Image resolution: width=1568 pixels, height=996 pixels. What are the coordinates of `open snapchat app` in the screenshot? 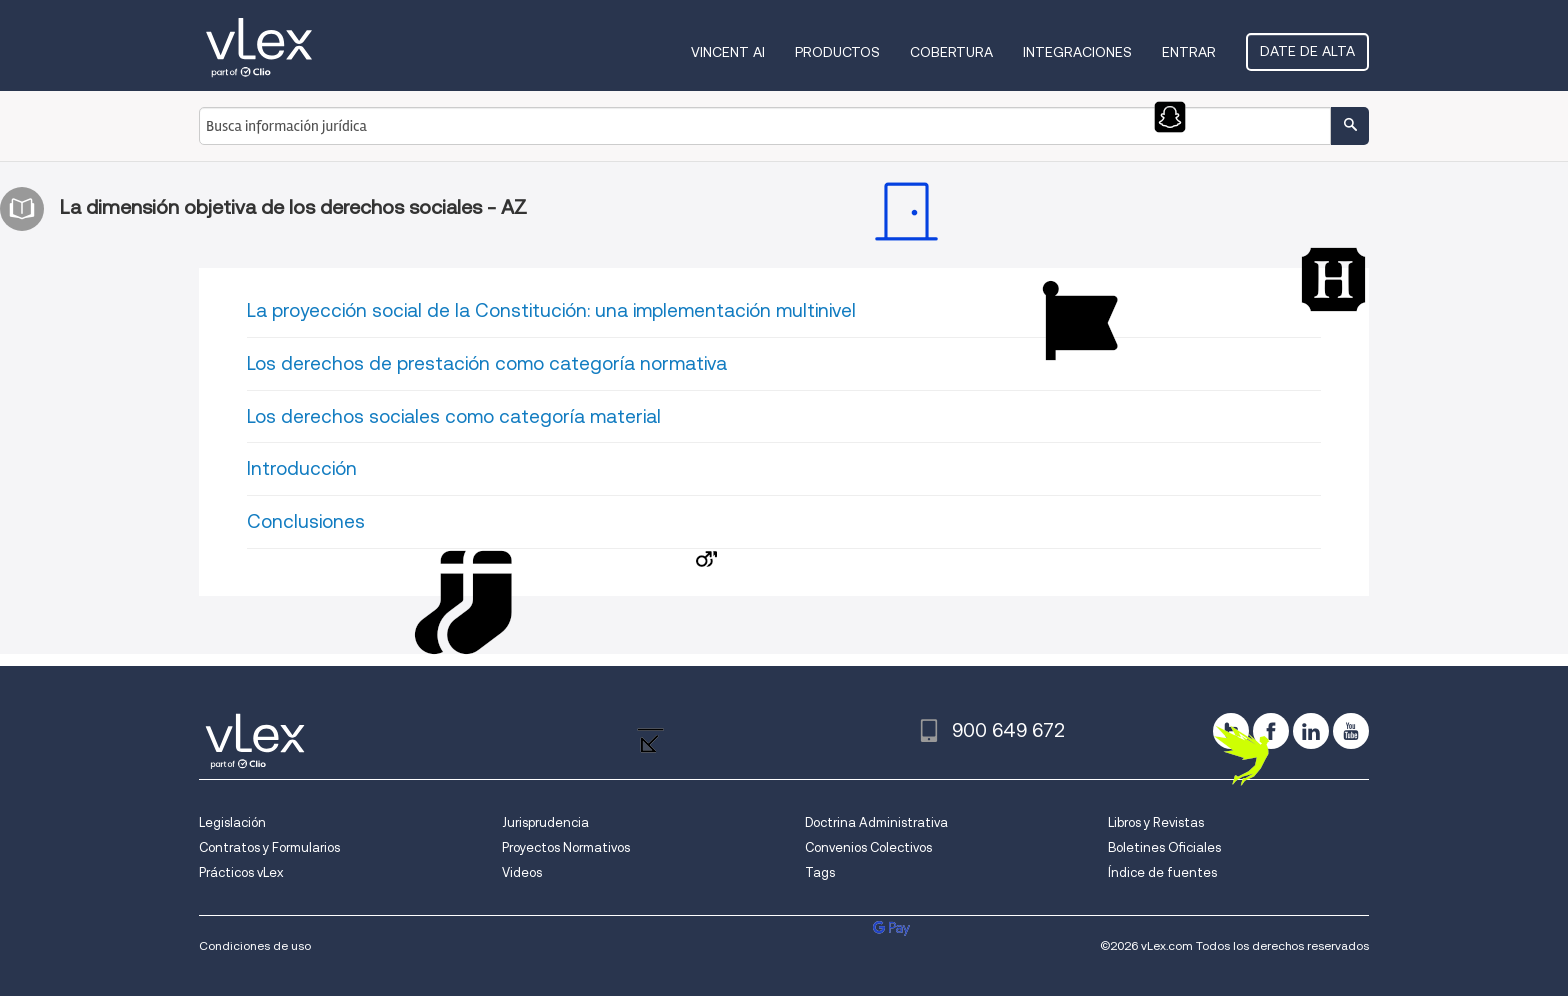 It's located at (1170, 117).